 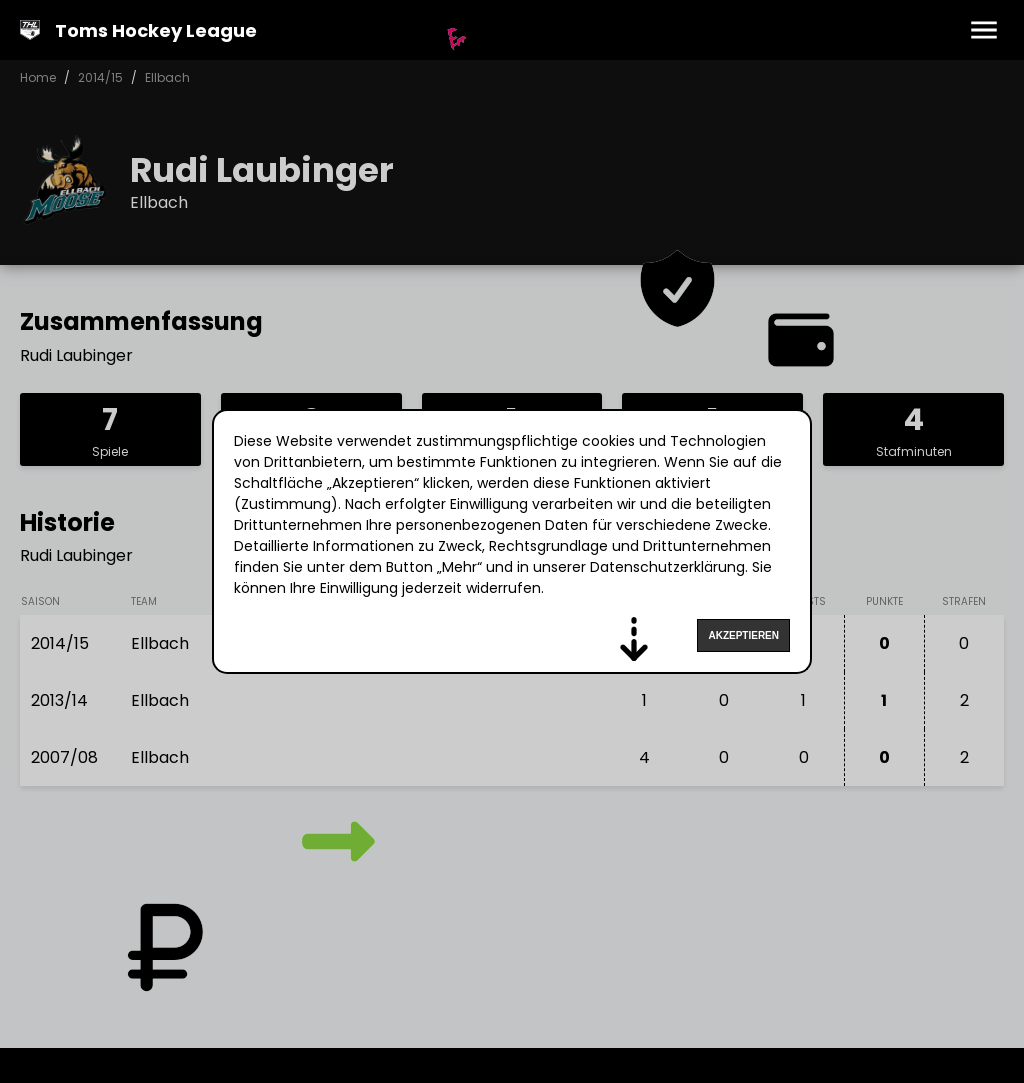 What do you see at coordinates (338, 841) in the screenshot?
I see `proceed to the next step` at bounding box center [338, 841].